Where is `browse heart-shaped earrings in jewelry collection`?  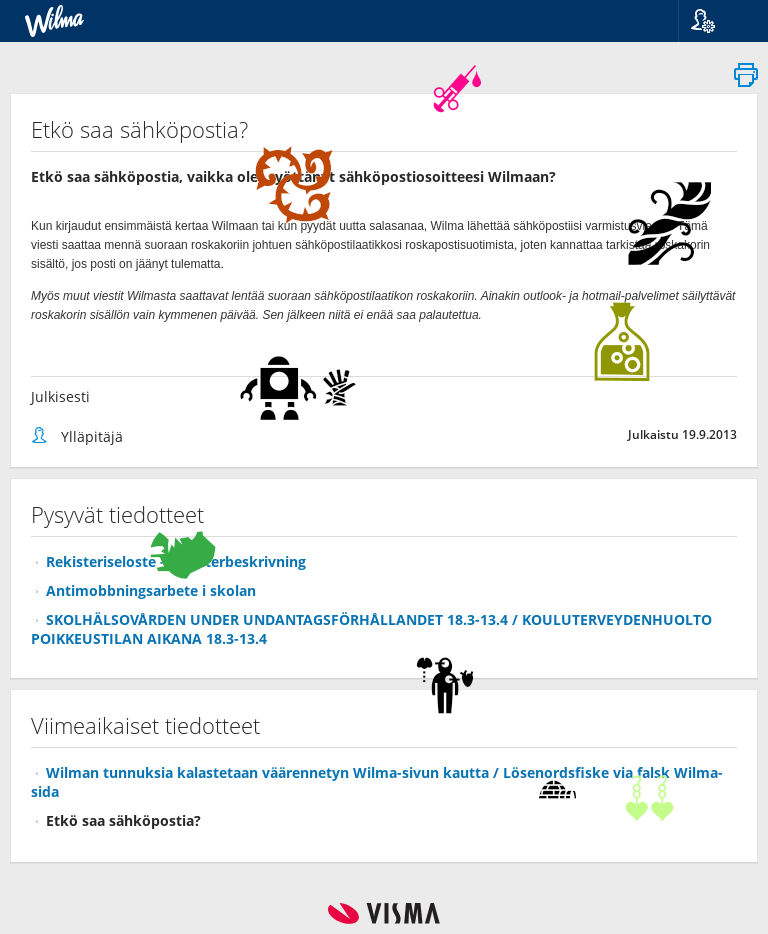 browse heart-shaped earrings in jewelry collection is located at coordinates (649, 798).